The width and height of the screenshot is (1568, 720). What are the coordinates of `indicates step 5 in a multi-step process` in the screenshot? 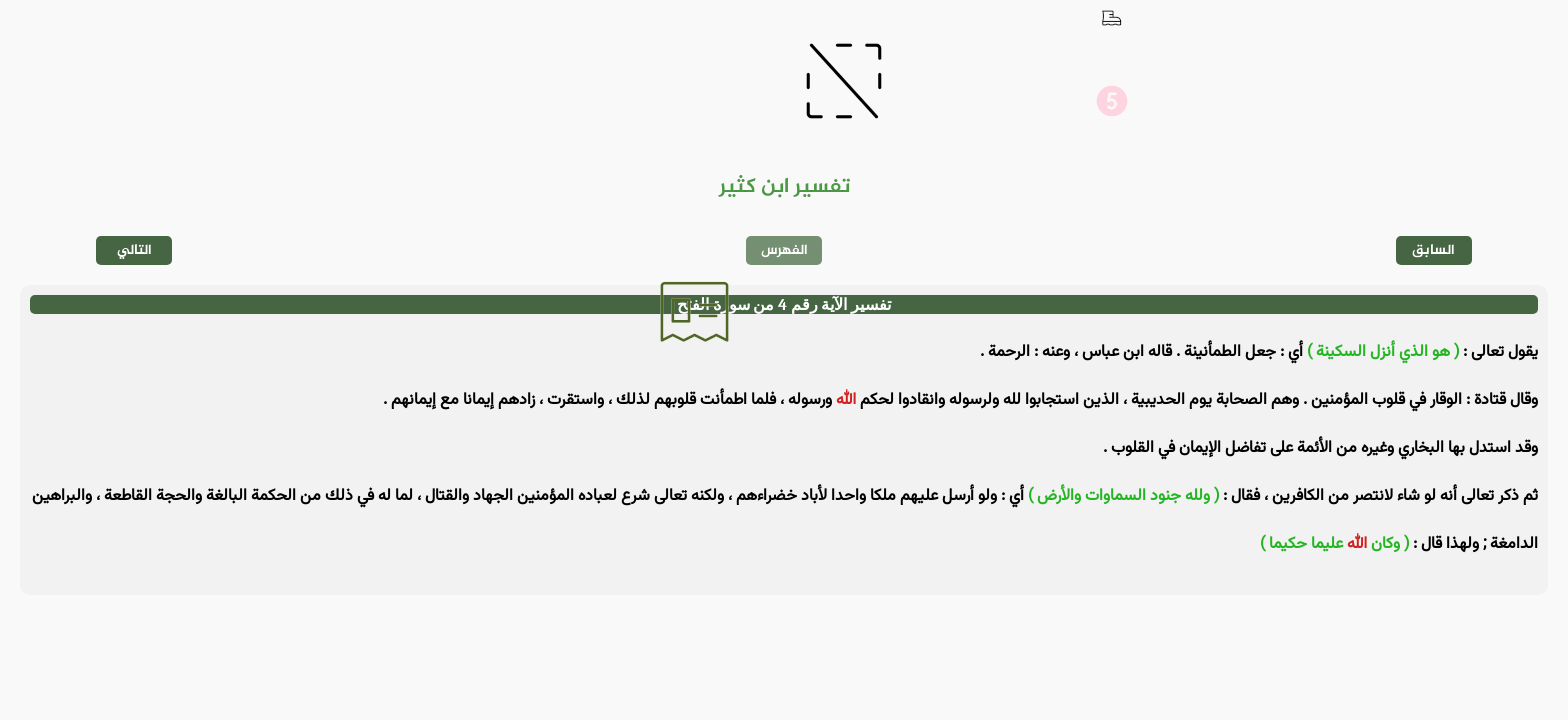 It's located at (1112, 101).